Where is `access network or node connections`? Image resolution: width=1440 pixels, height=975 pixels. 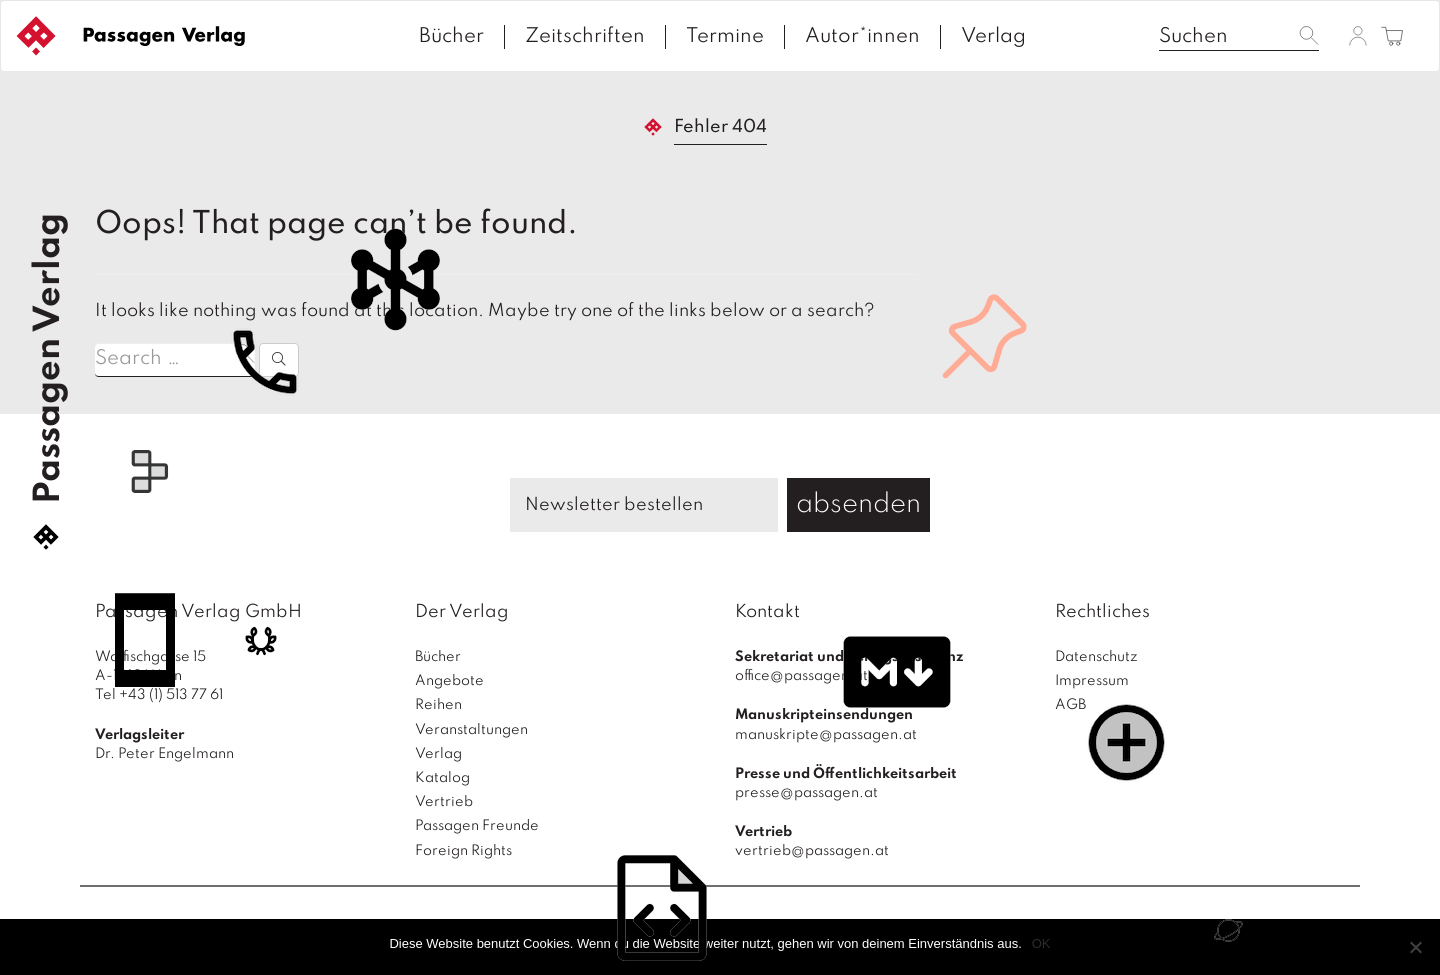 access network or node connections is located at coordinates (395, 279).